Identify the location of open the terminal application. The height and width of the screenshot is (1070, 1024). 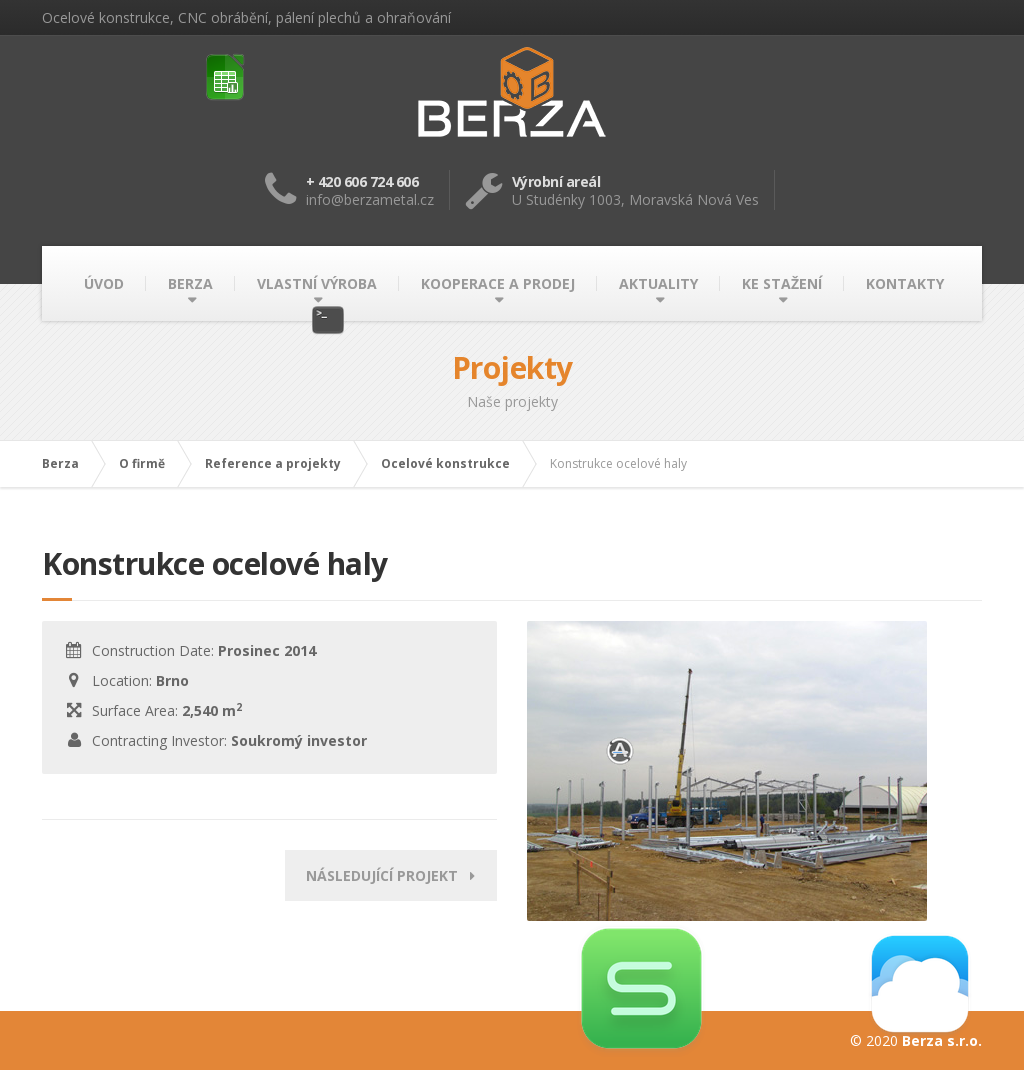
(328, 320).